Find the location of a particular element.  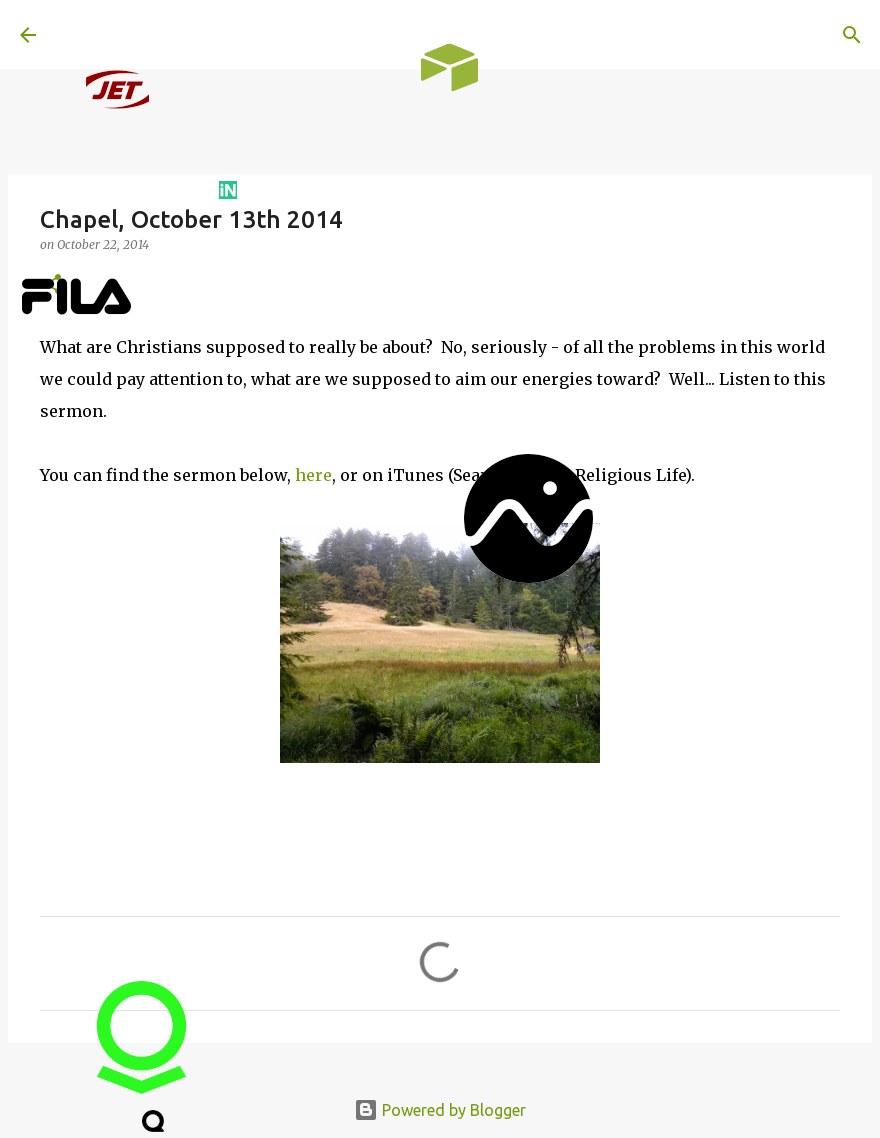

jet.com logo is located at coordinates (117, 89).